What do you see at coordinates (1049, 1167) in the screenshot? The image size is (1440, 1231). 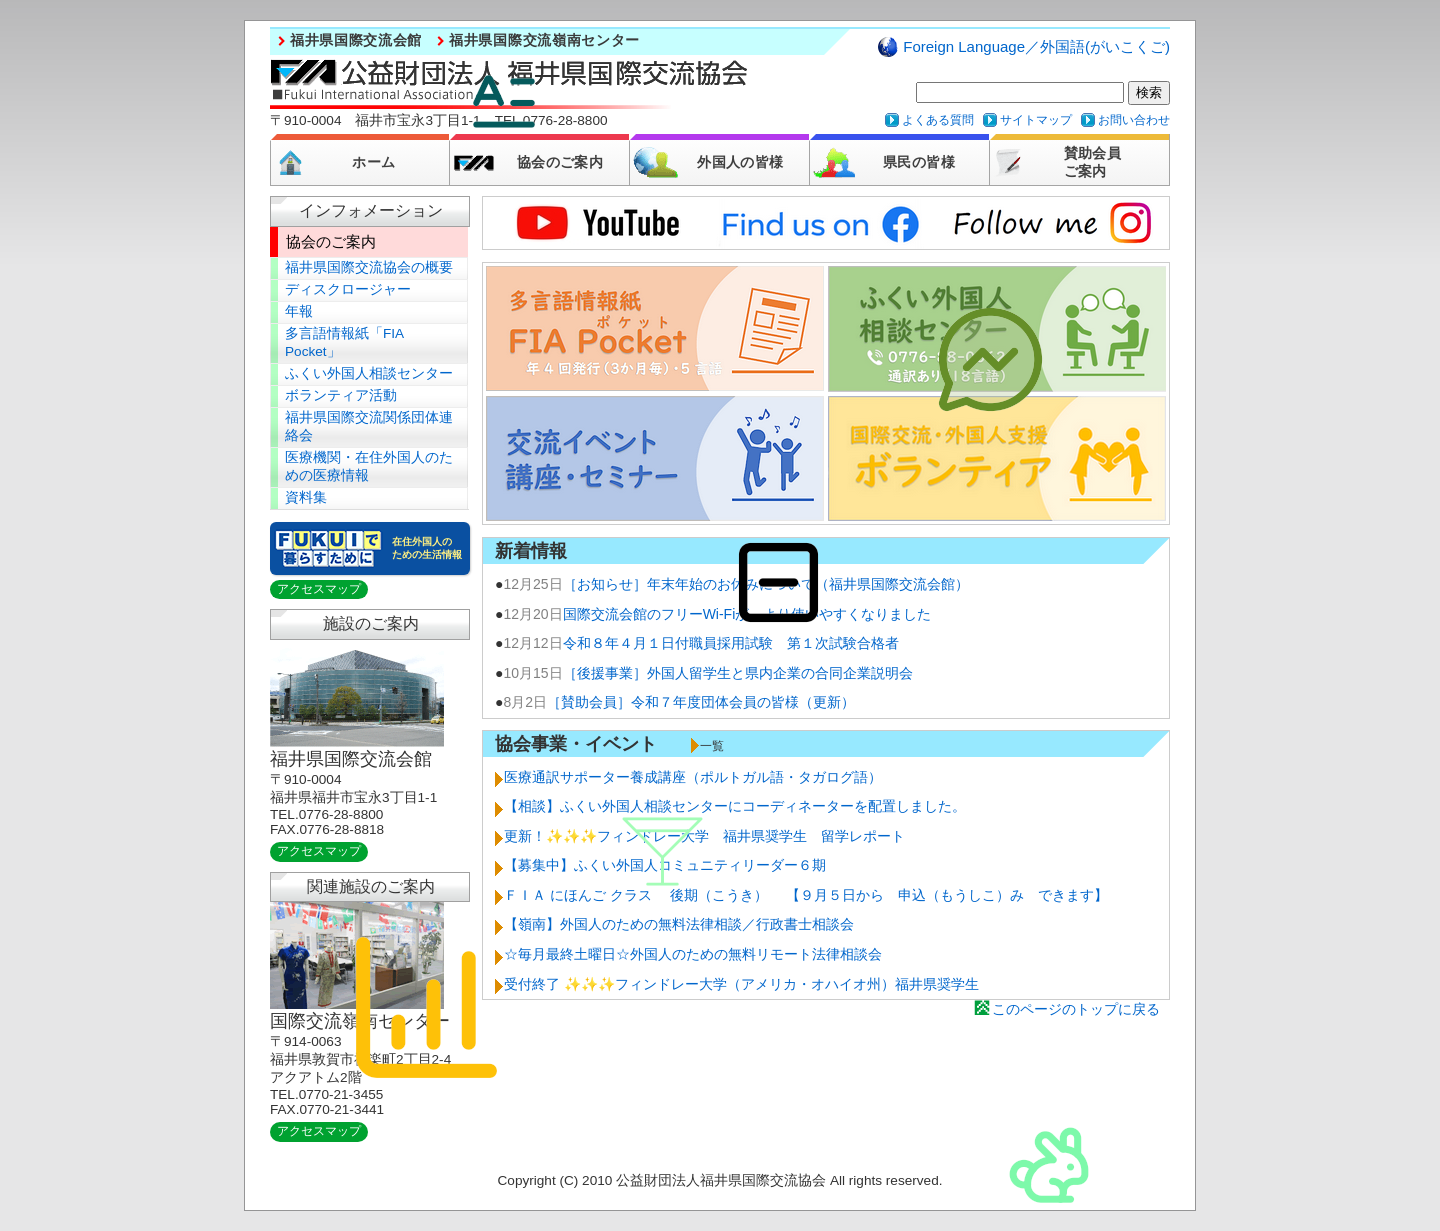 I see `indicates fast or quick mode` at bounding box center [1049, 1167].